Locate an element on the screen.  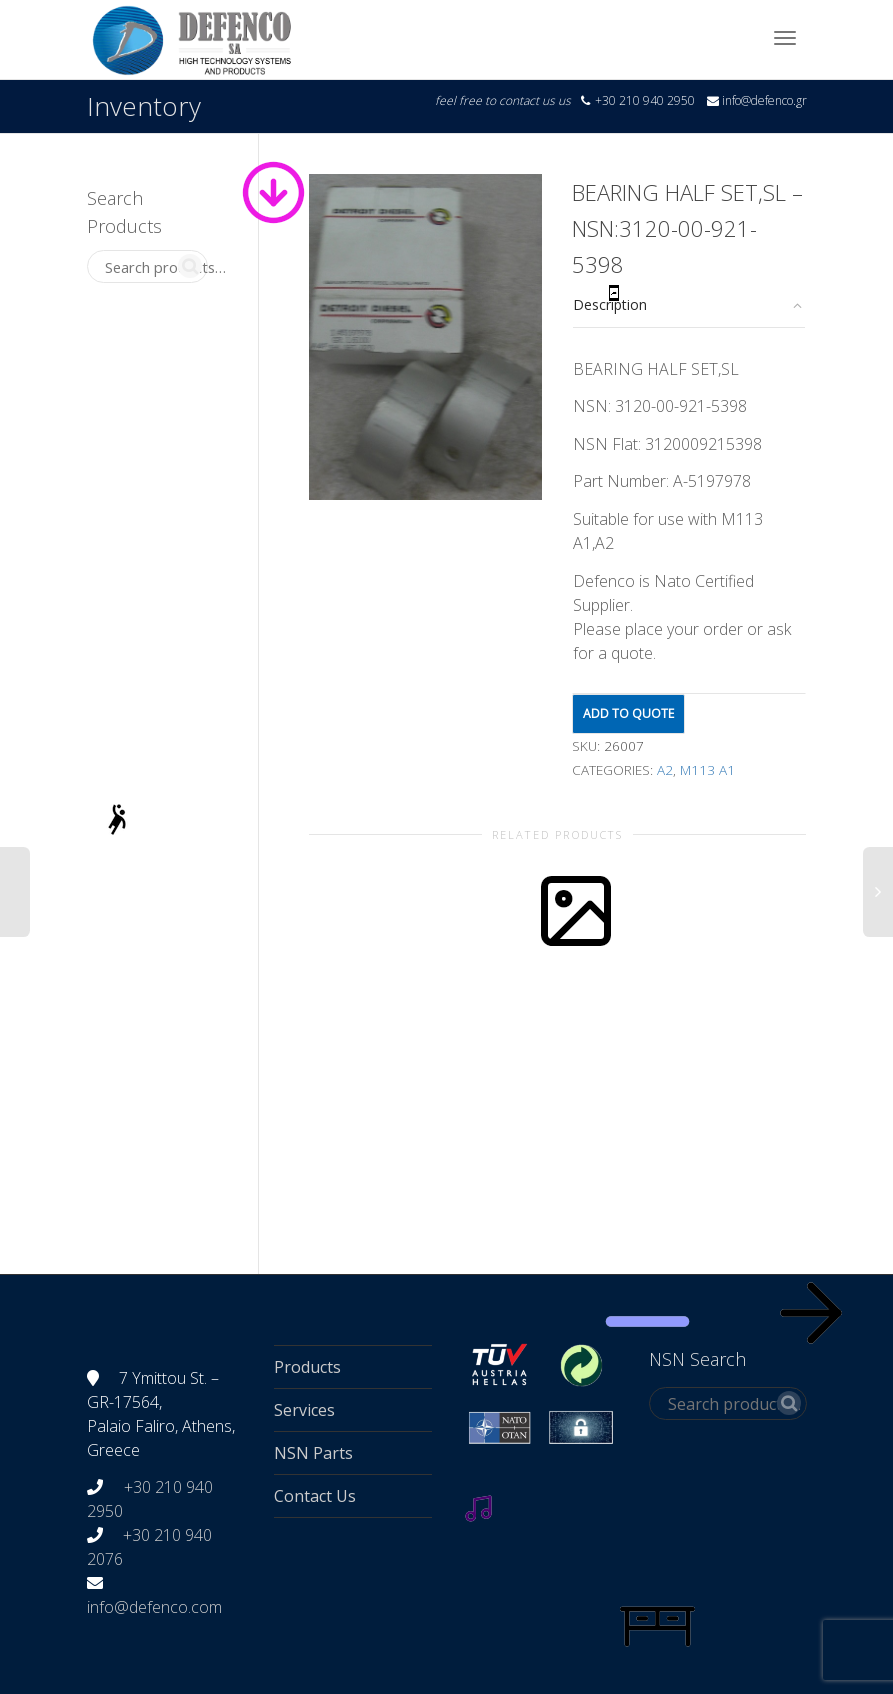
access music library or player is located at coordinates (478, 1508).